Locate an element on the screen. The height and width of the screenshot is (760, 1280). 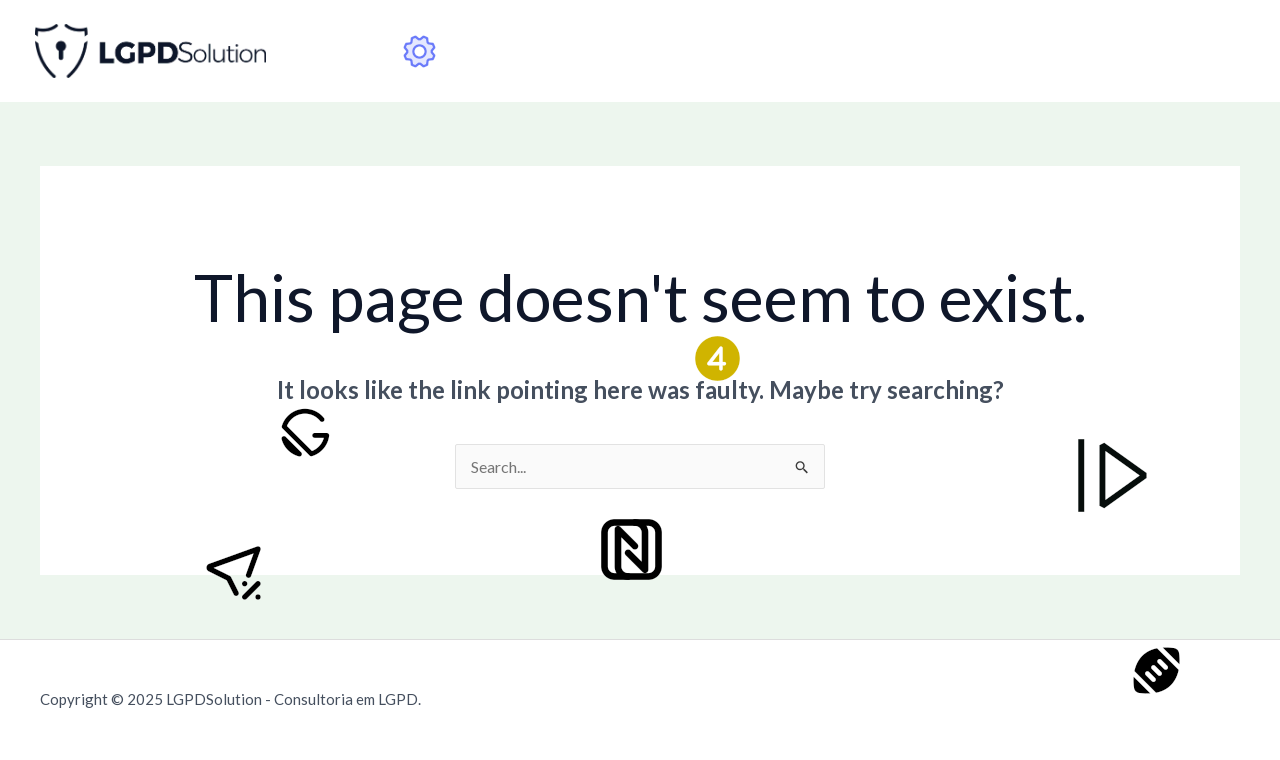
continue debugging past current breakpoint is located at coordinates (1108, 475).